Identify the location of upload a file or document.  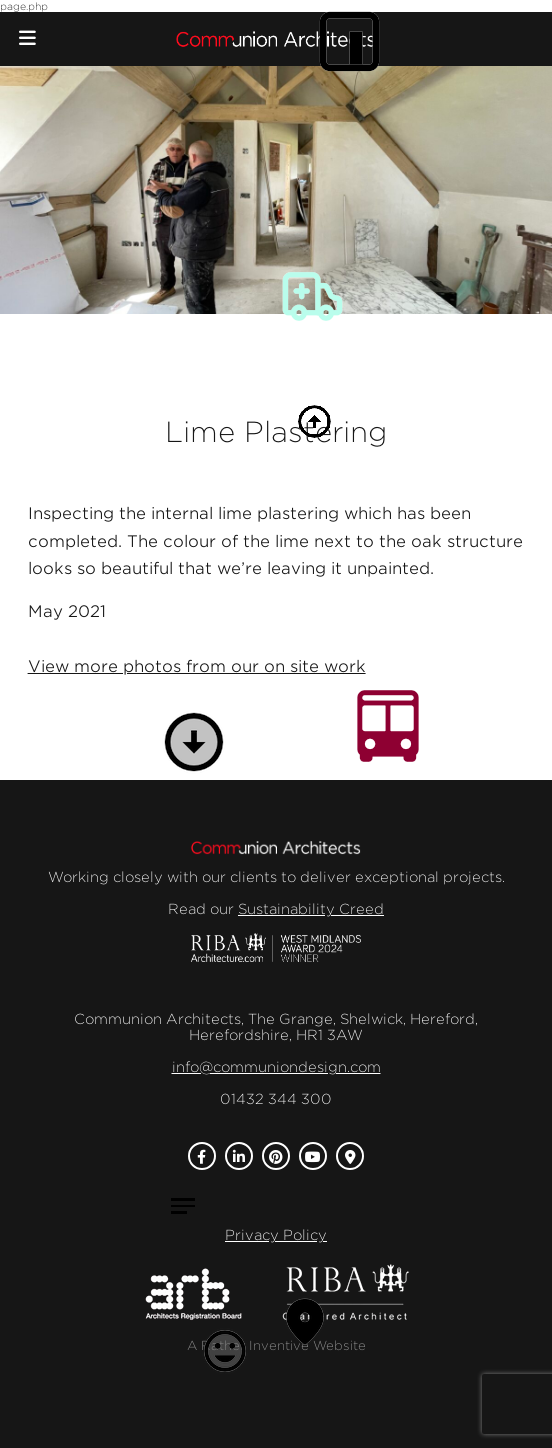
(314, 421).